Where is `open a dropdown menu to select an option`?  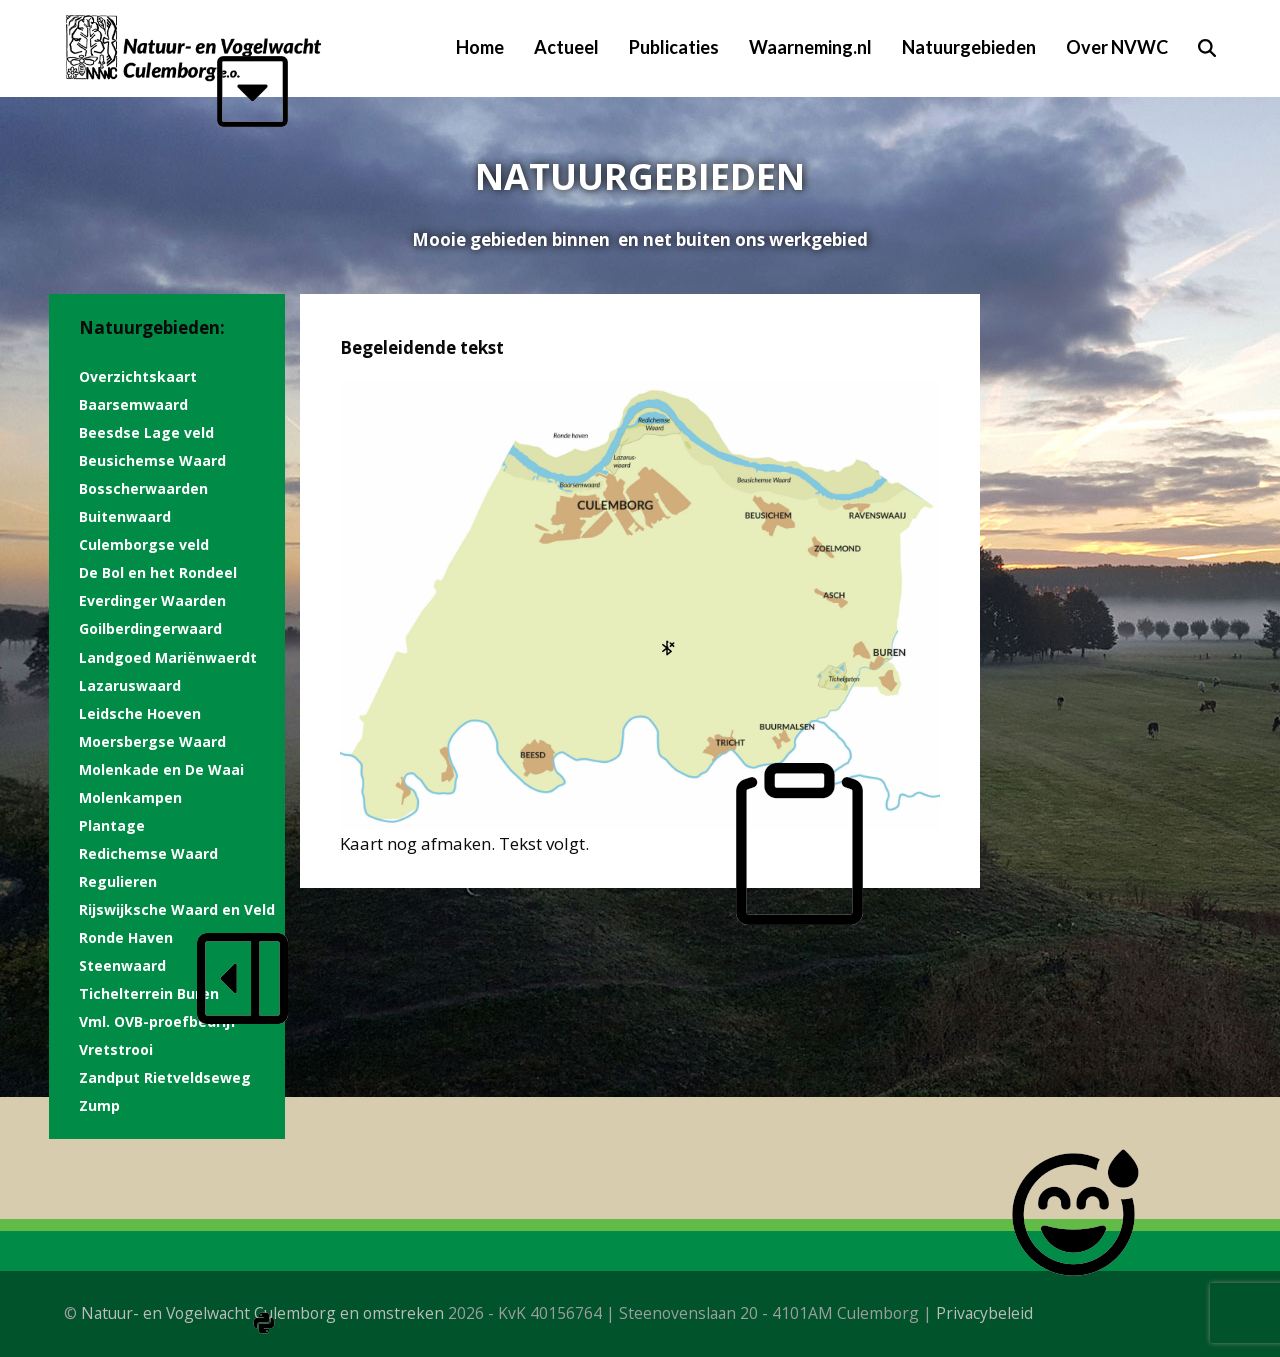 open a dropdown menu to select an option is located at coordinates (252, 91).